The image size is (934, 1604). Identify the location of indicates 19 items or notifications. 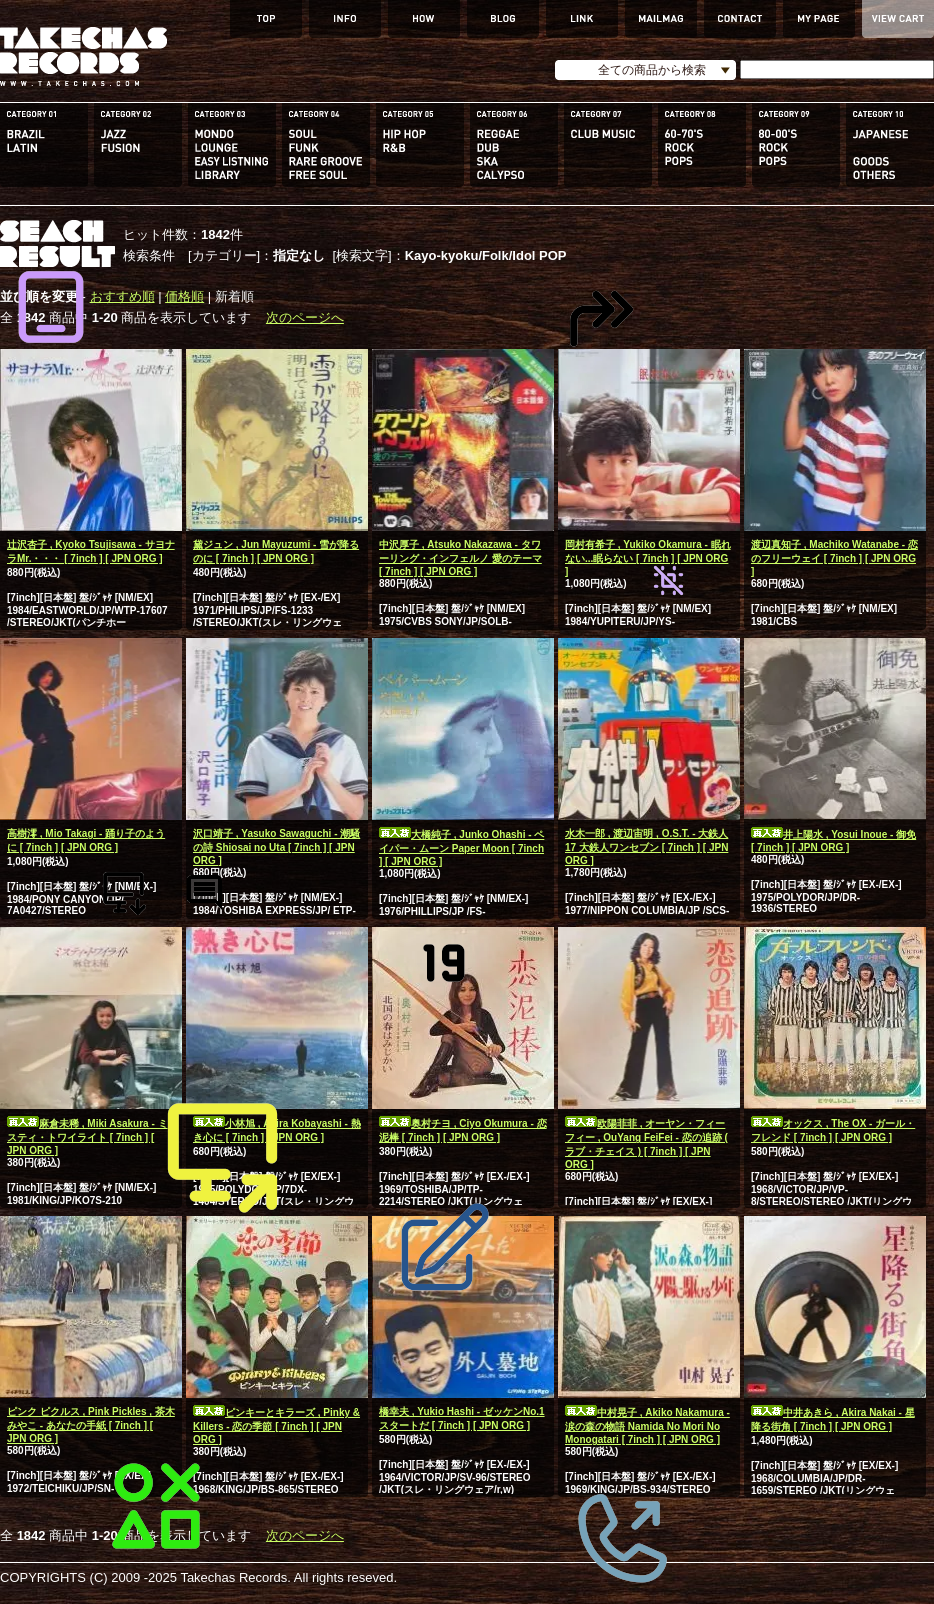
(442, 963).